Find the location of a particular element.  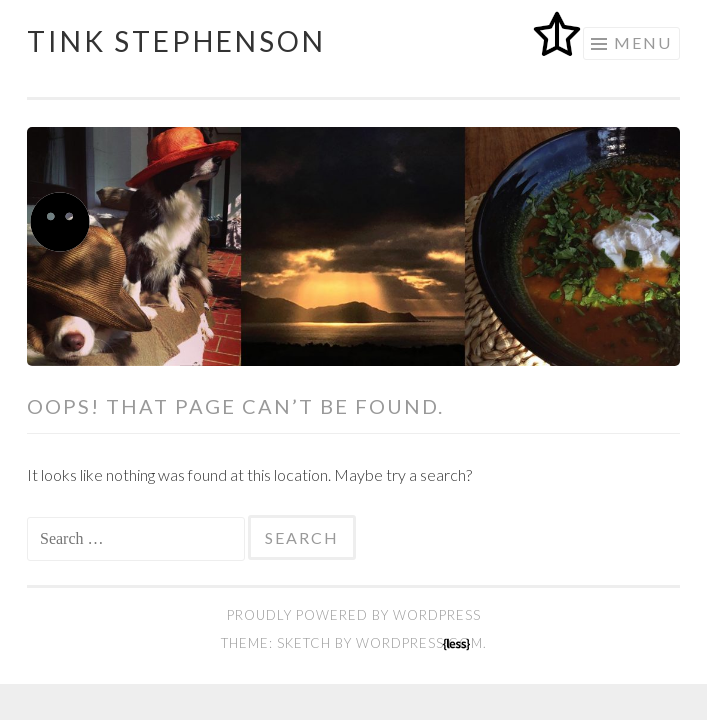

indicates a partial or half-star rating is located at coordinates (557, 36).